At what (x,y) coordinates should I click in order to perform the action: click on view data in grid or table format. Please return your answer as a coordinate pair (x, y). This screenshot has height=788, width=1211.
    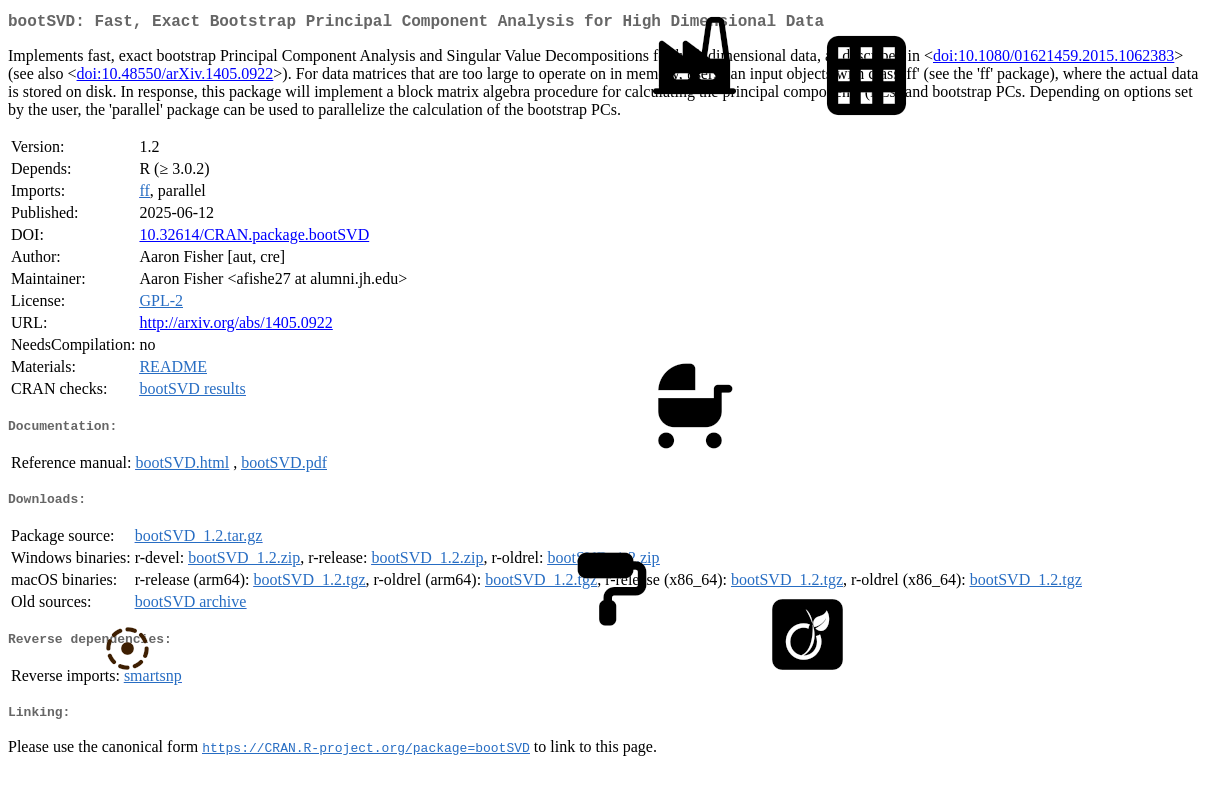
    Looking at the image, I should click on (866, 75).